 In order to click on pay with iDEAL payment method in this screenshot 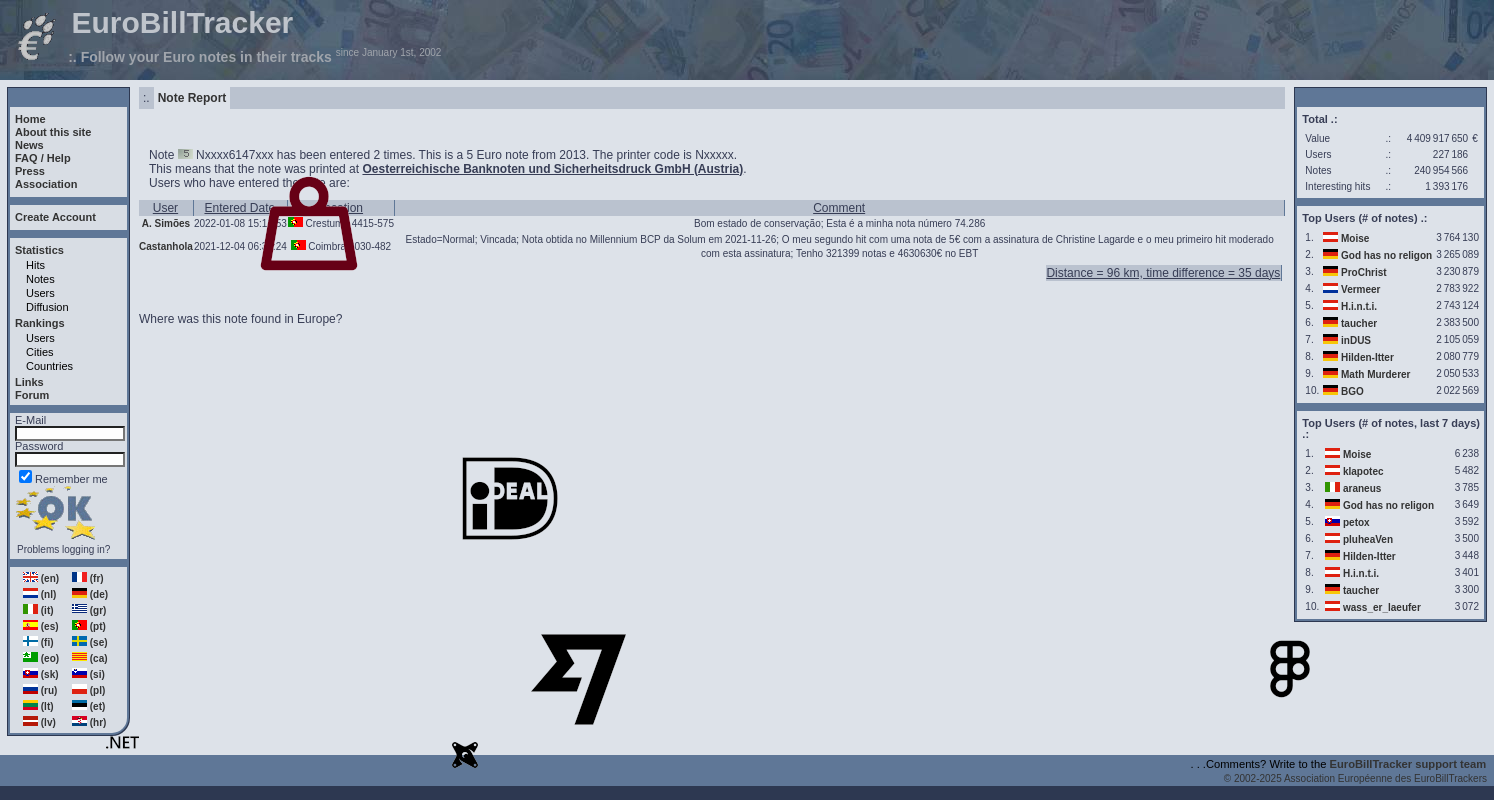, I will do `click(509, 498)`.